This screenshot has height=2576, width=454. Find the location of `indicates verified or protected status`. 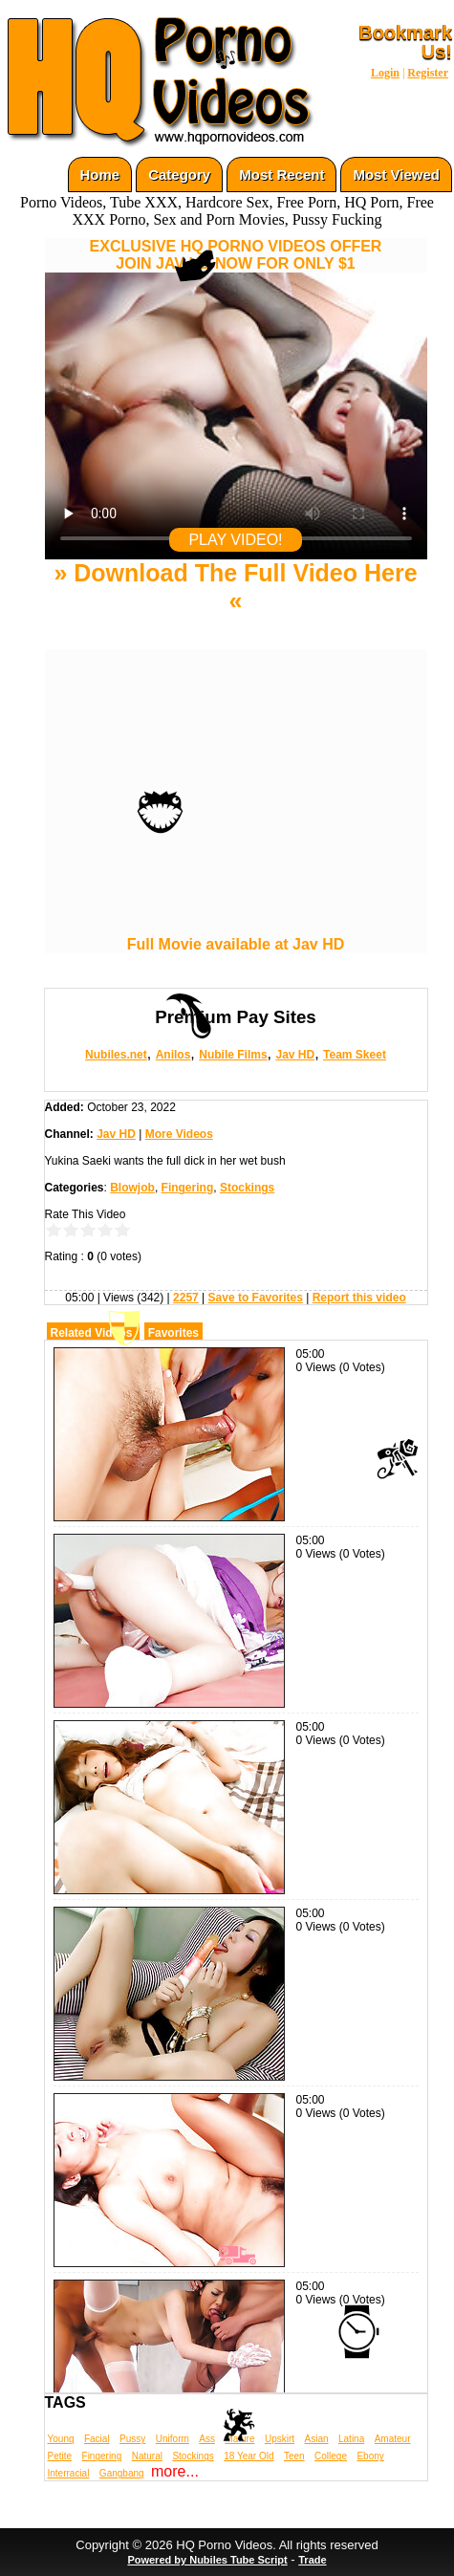

indicates verified or protected status is located at coordinates (124, 1328).